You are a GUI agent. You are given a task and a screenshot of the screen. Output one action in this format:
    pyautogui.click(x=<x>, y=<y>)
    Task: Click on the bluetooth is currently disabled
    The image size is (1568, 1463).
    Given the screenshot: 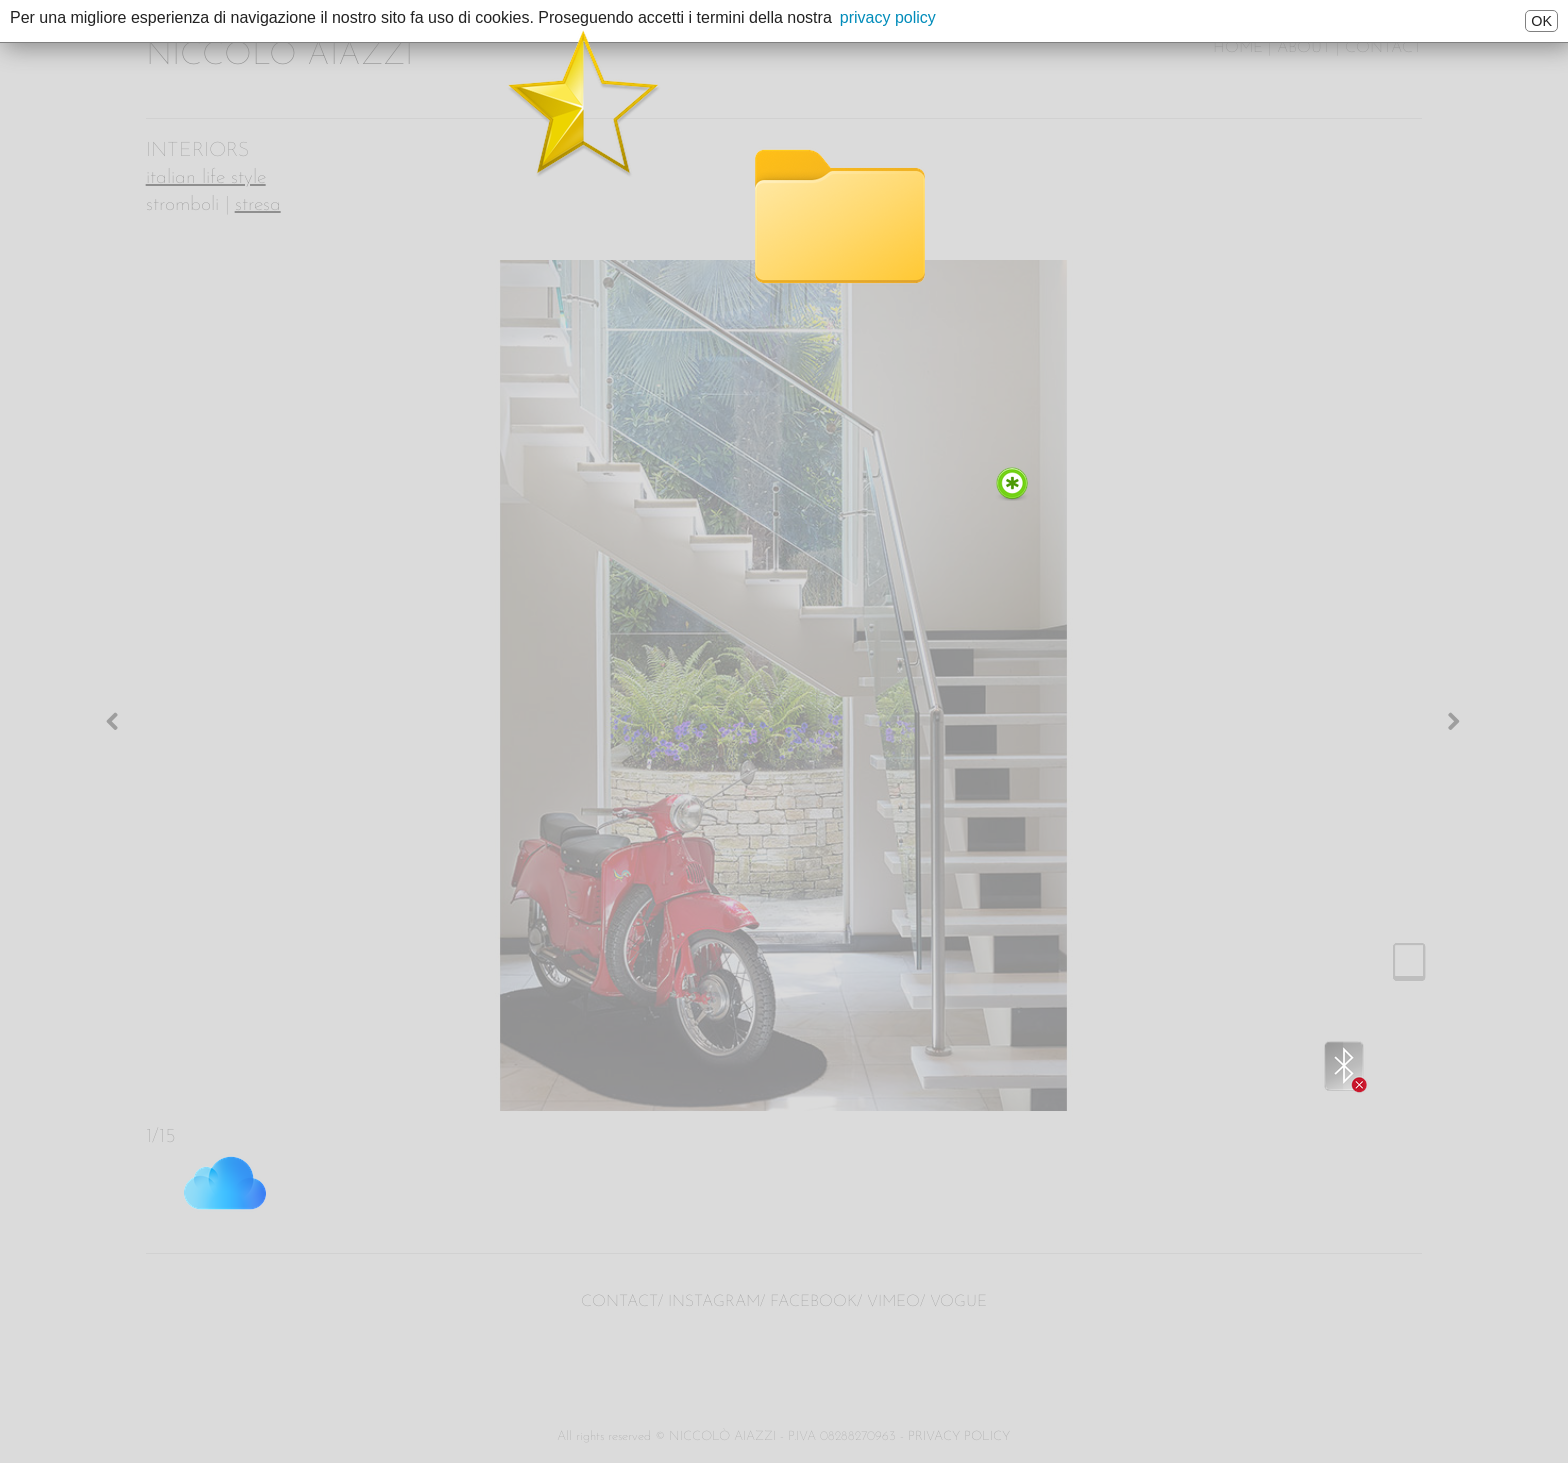 What is the action you would take?
    pyautogui.click(x=1344, y=1066)
    